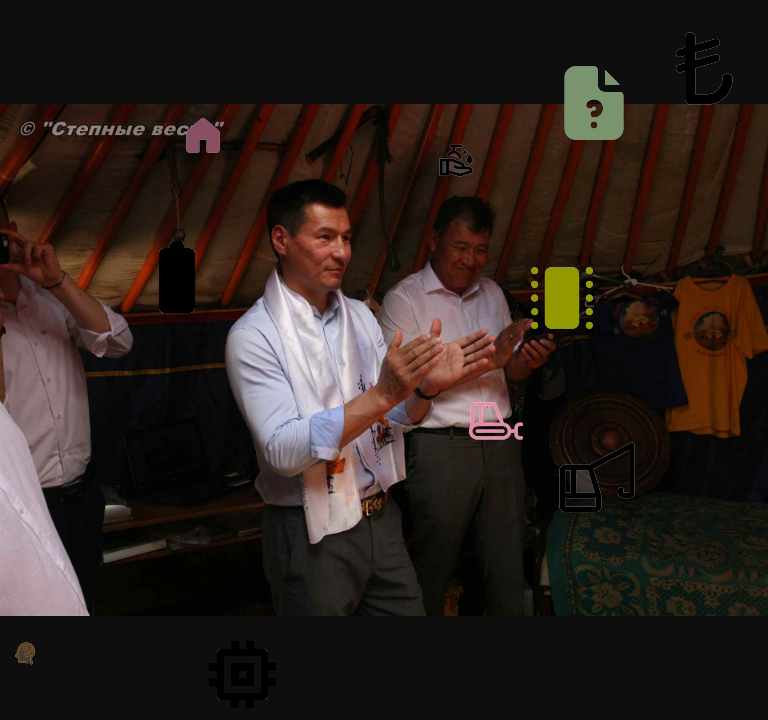 The height and width of the screenshot is (720, 768). Describe the element at coordinates (700, 68) in the screenshot. I see `indicates price or payment in Turkish lira` at that location.